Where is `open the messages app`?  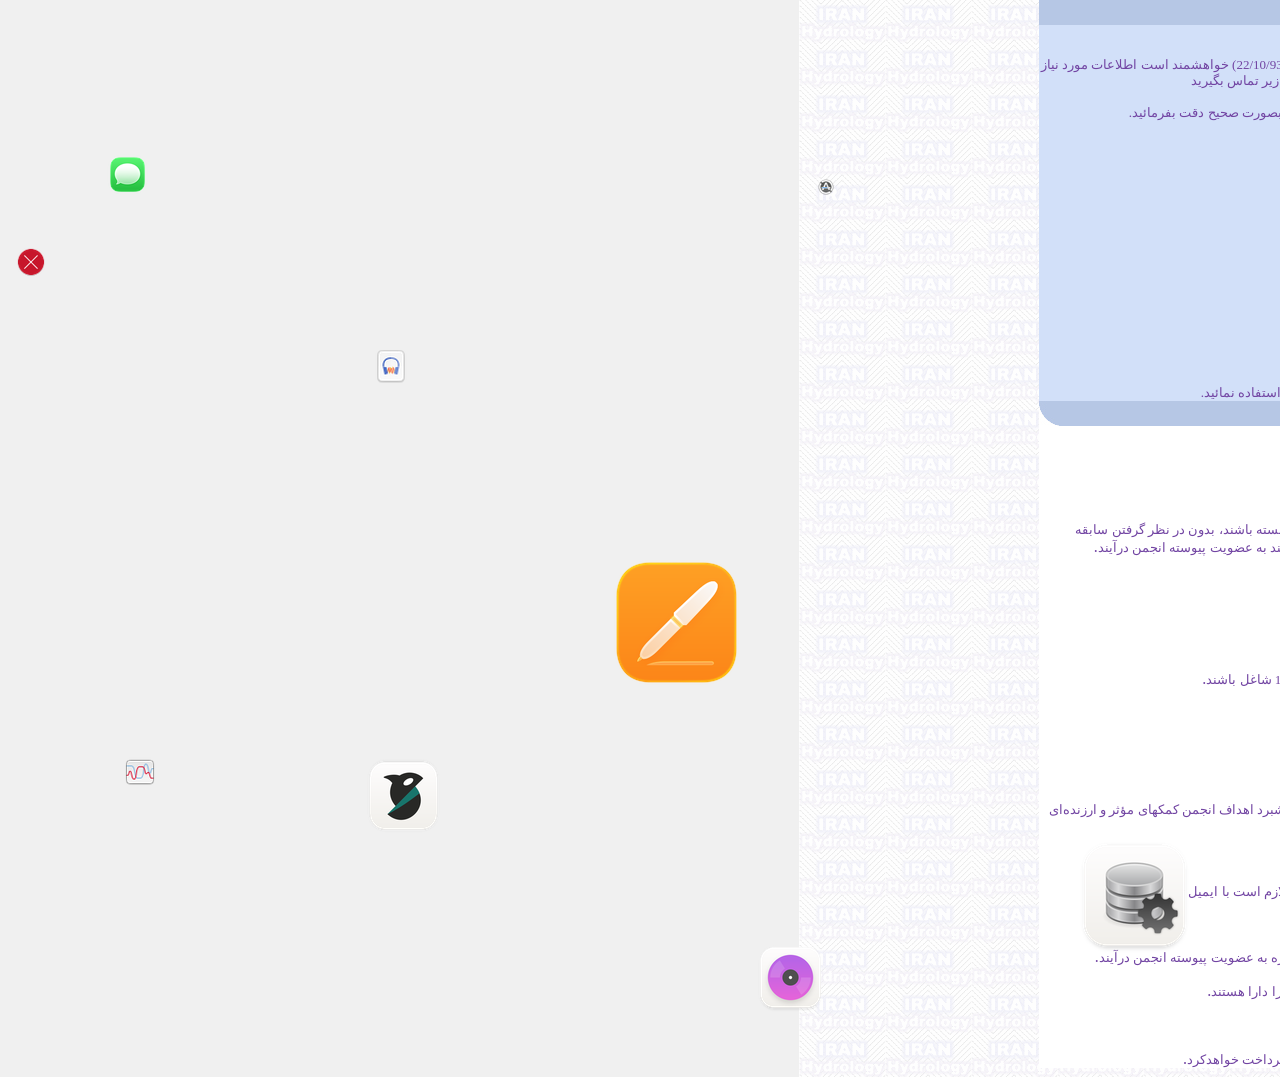 open the messages app is located at coordinates (127, 174).